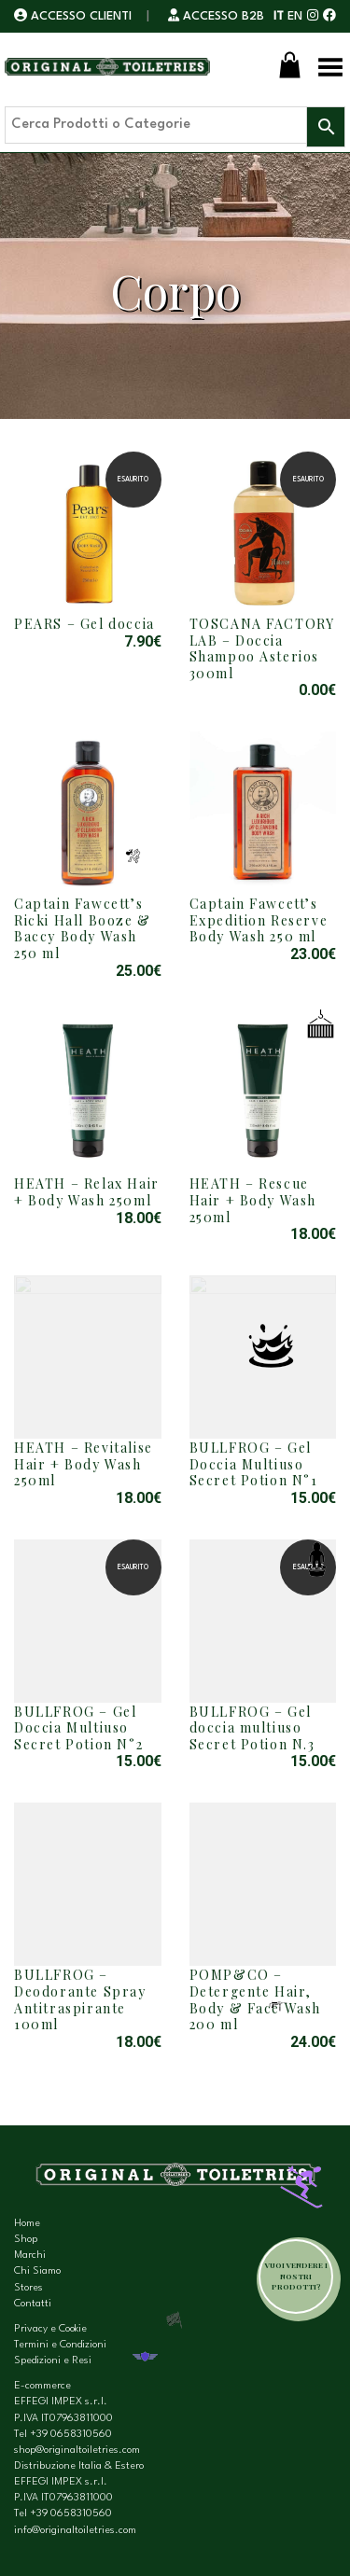 Image resolution: width=350 pixels, height=2576 pixels. I want to click on air force or military aviation badge, so click(145, 2356).